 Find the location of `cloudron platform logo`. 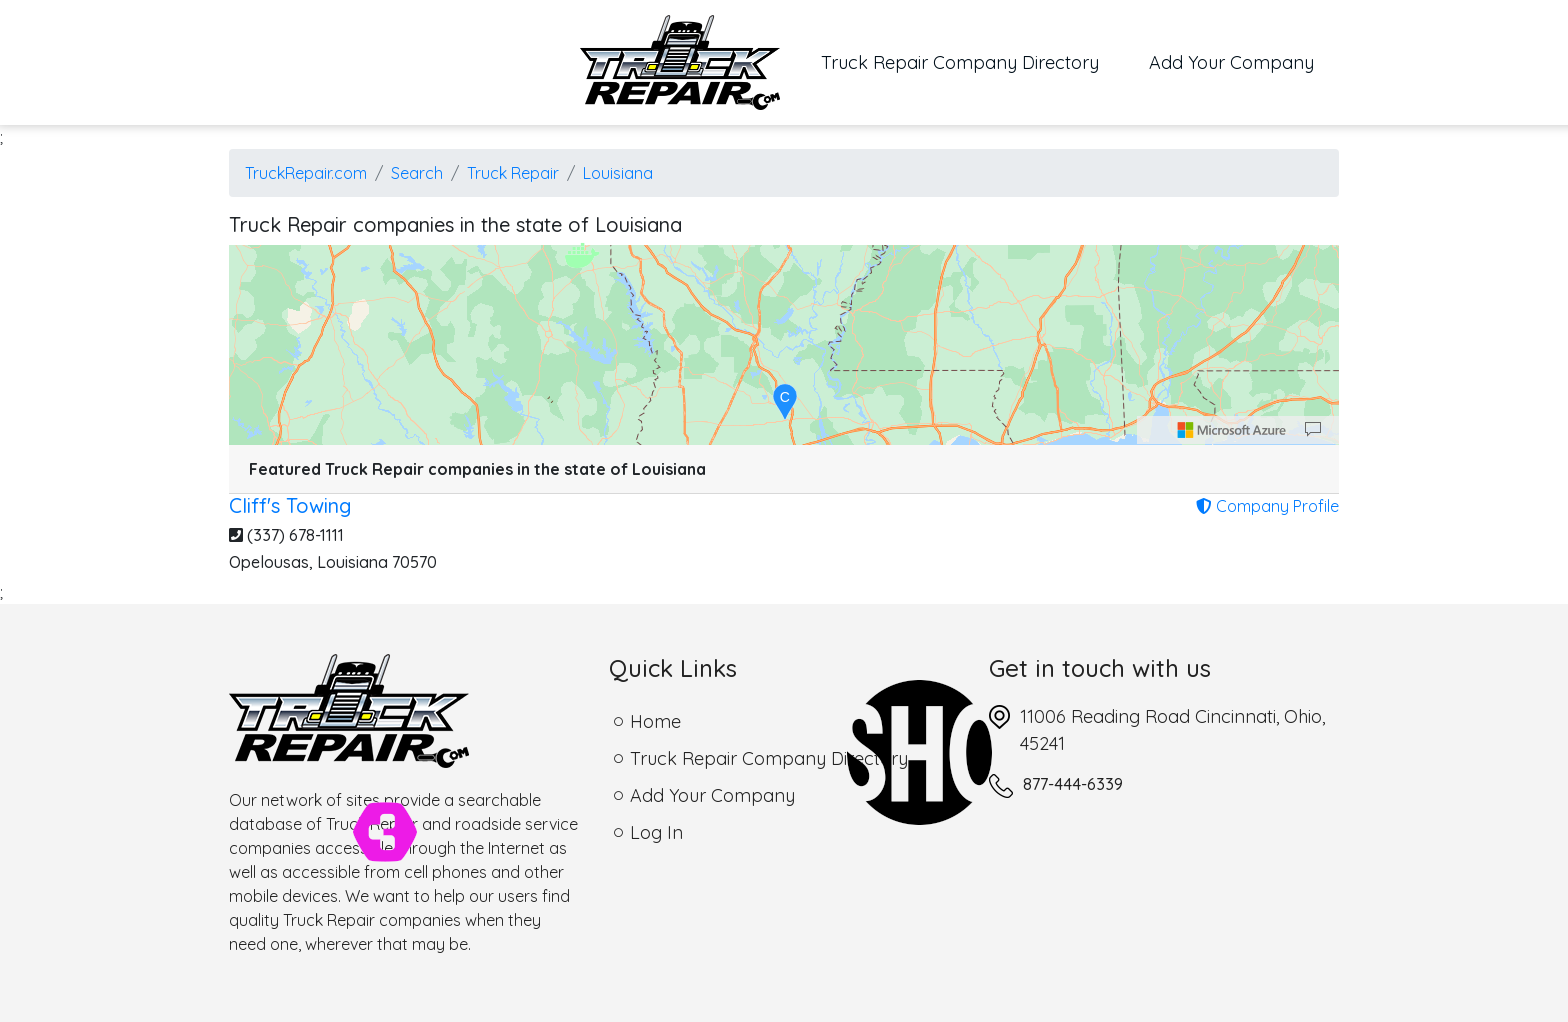

cloudron platform logo is located at coordinates (385, 832).